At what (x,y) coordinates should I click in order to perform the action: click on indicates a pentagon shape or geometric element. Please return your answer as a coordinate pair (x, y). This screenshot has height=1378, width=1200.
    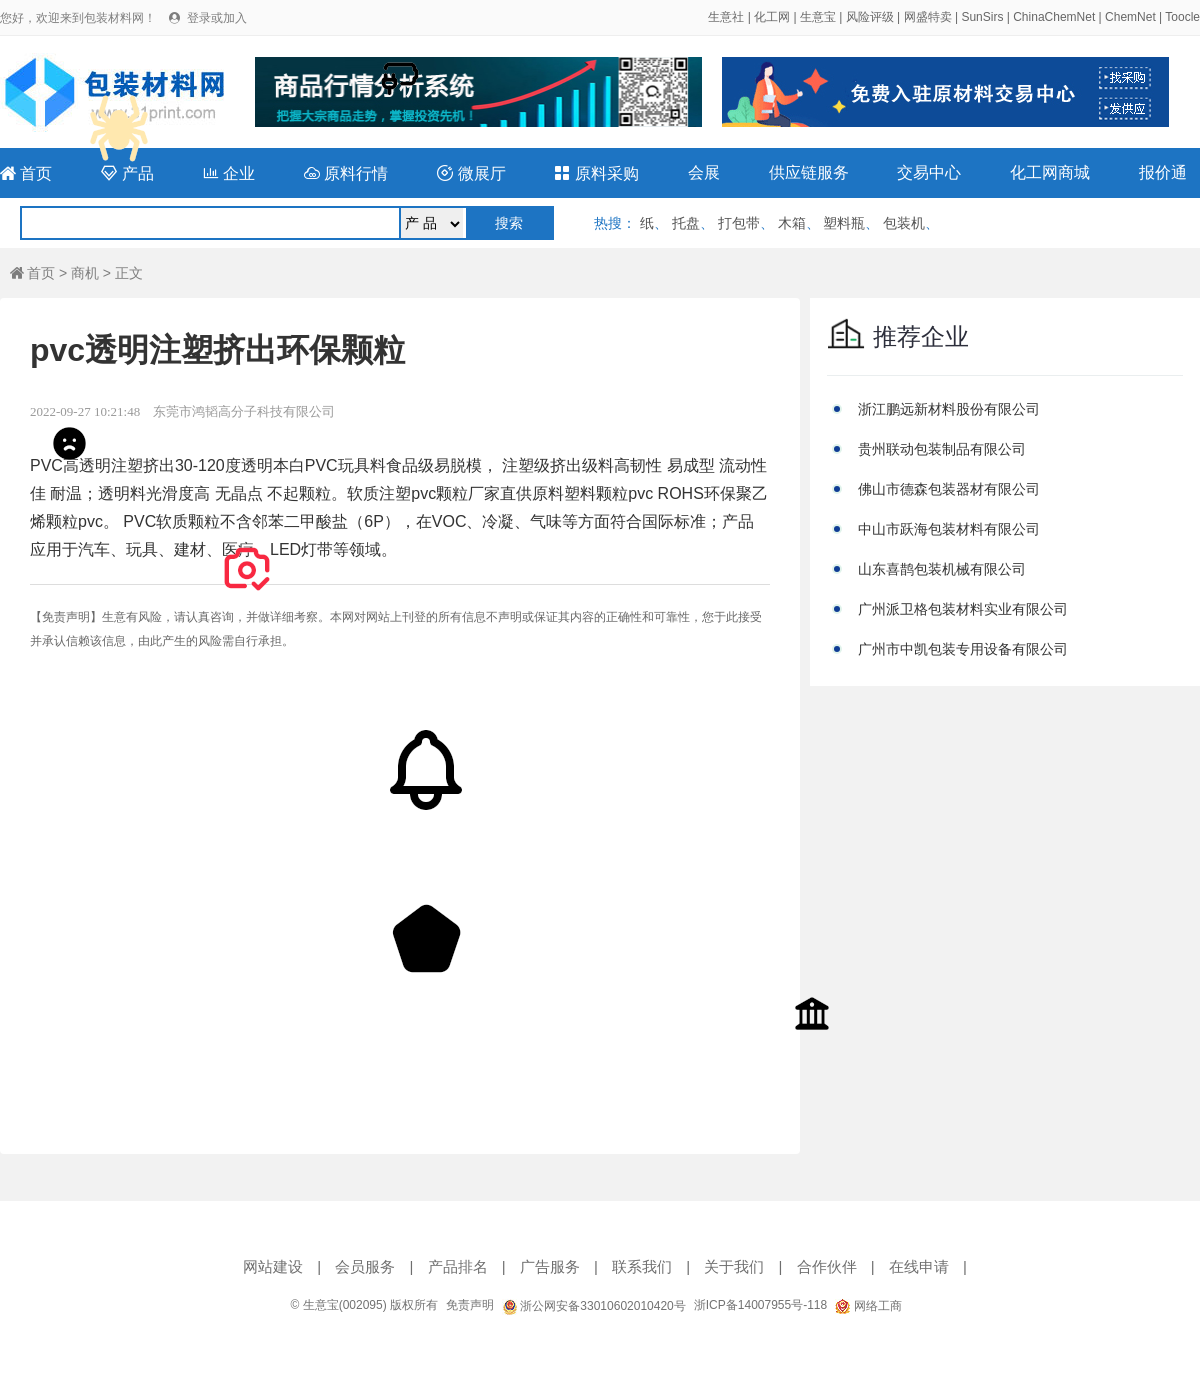
    Looking at the image, I should click on (426, 938).